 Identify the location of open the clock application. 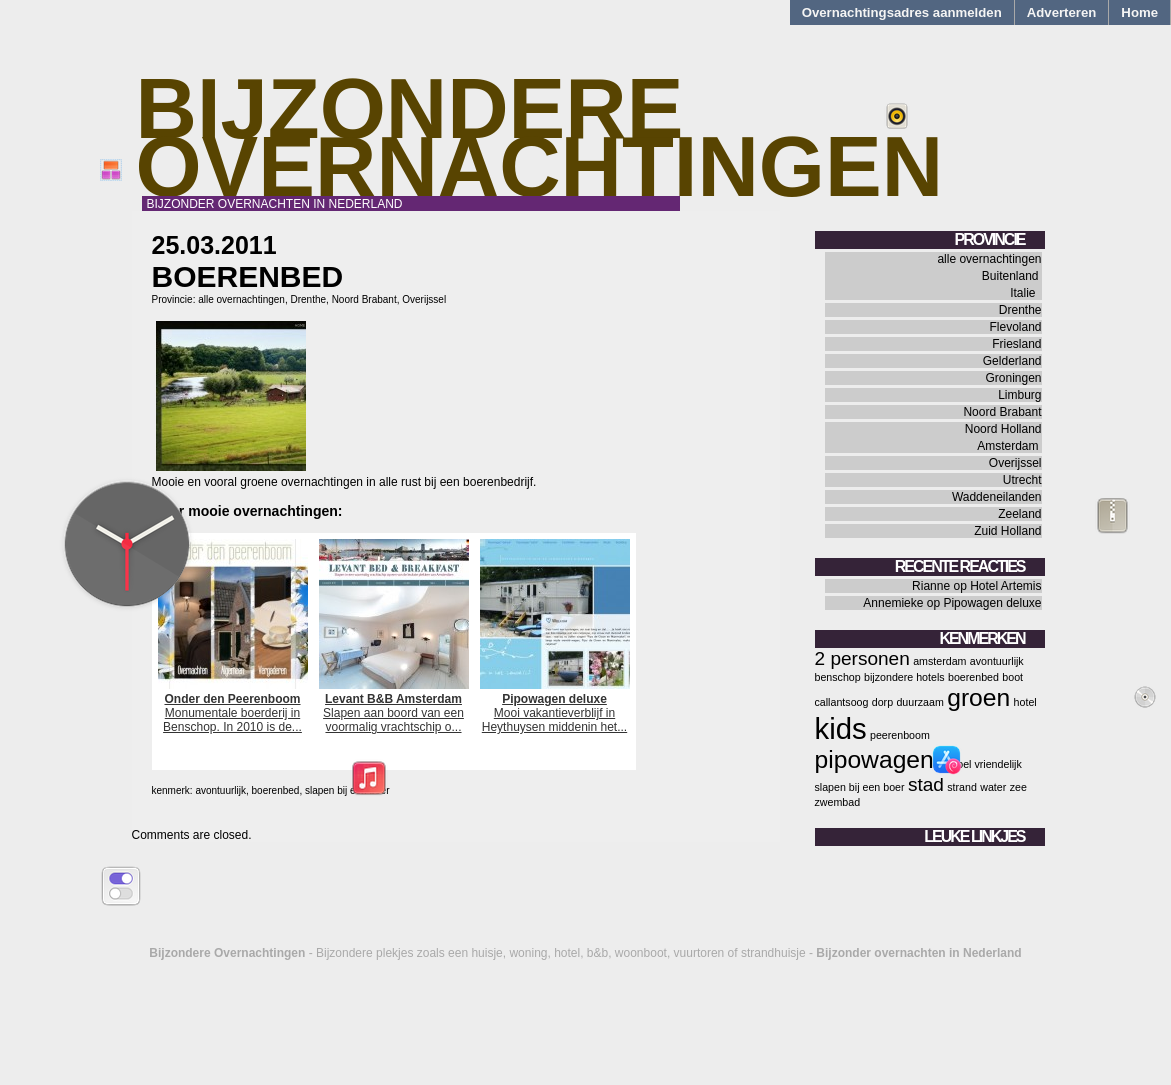
(127, 544).